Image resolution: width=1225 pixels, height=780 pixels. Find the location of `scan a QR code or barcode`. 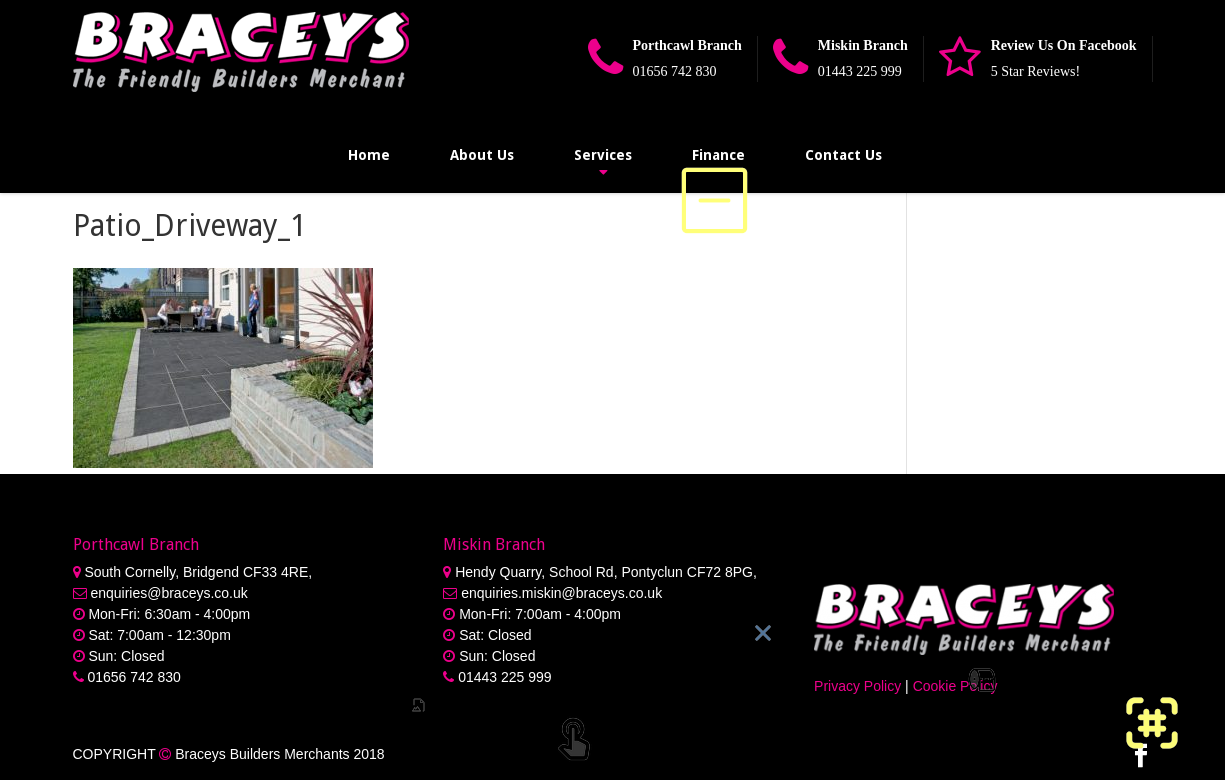

scan a QR code or barcode is located at coordinates (1152, 723).